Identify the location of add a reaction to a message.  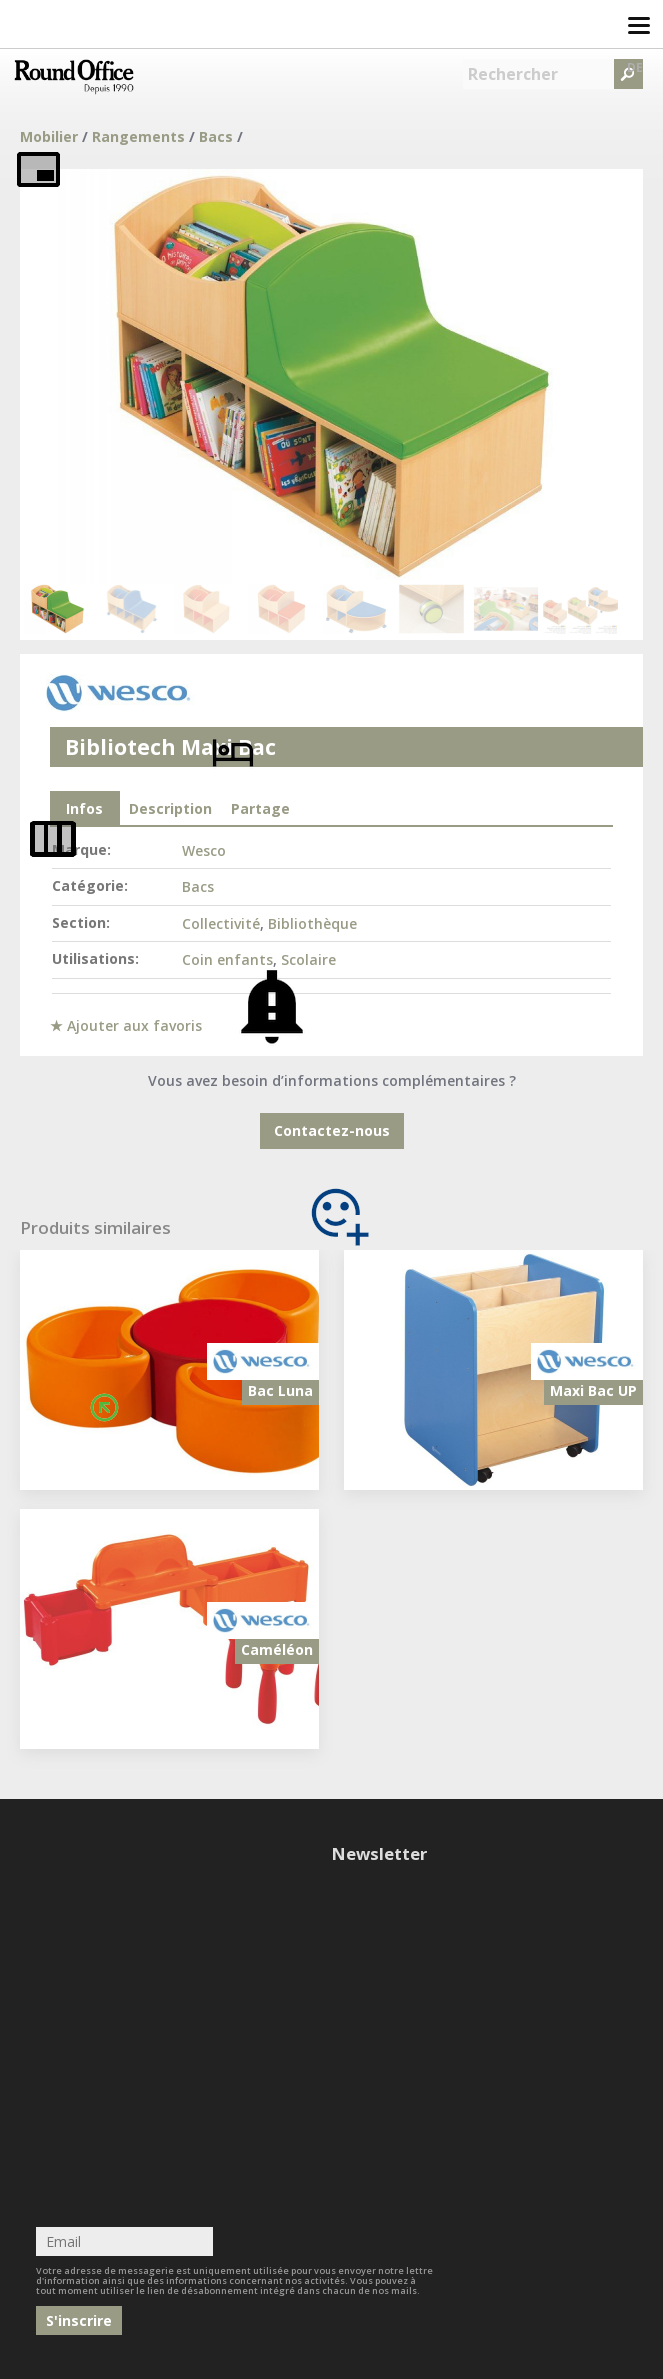
(338, 1215).